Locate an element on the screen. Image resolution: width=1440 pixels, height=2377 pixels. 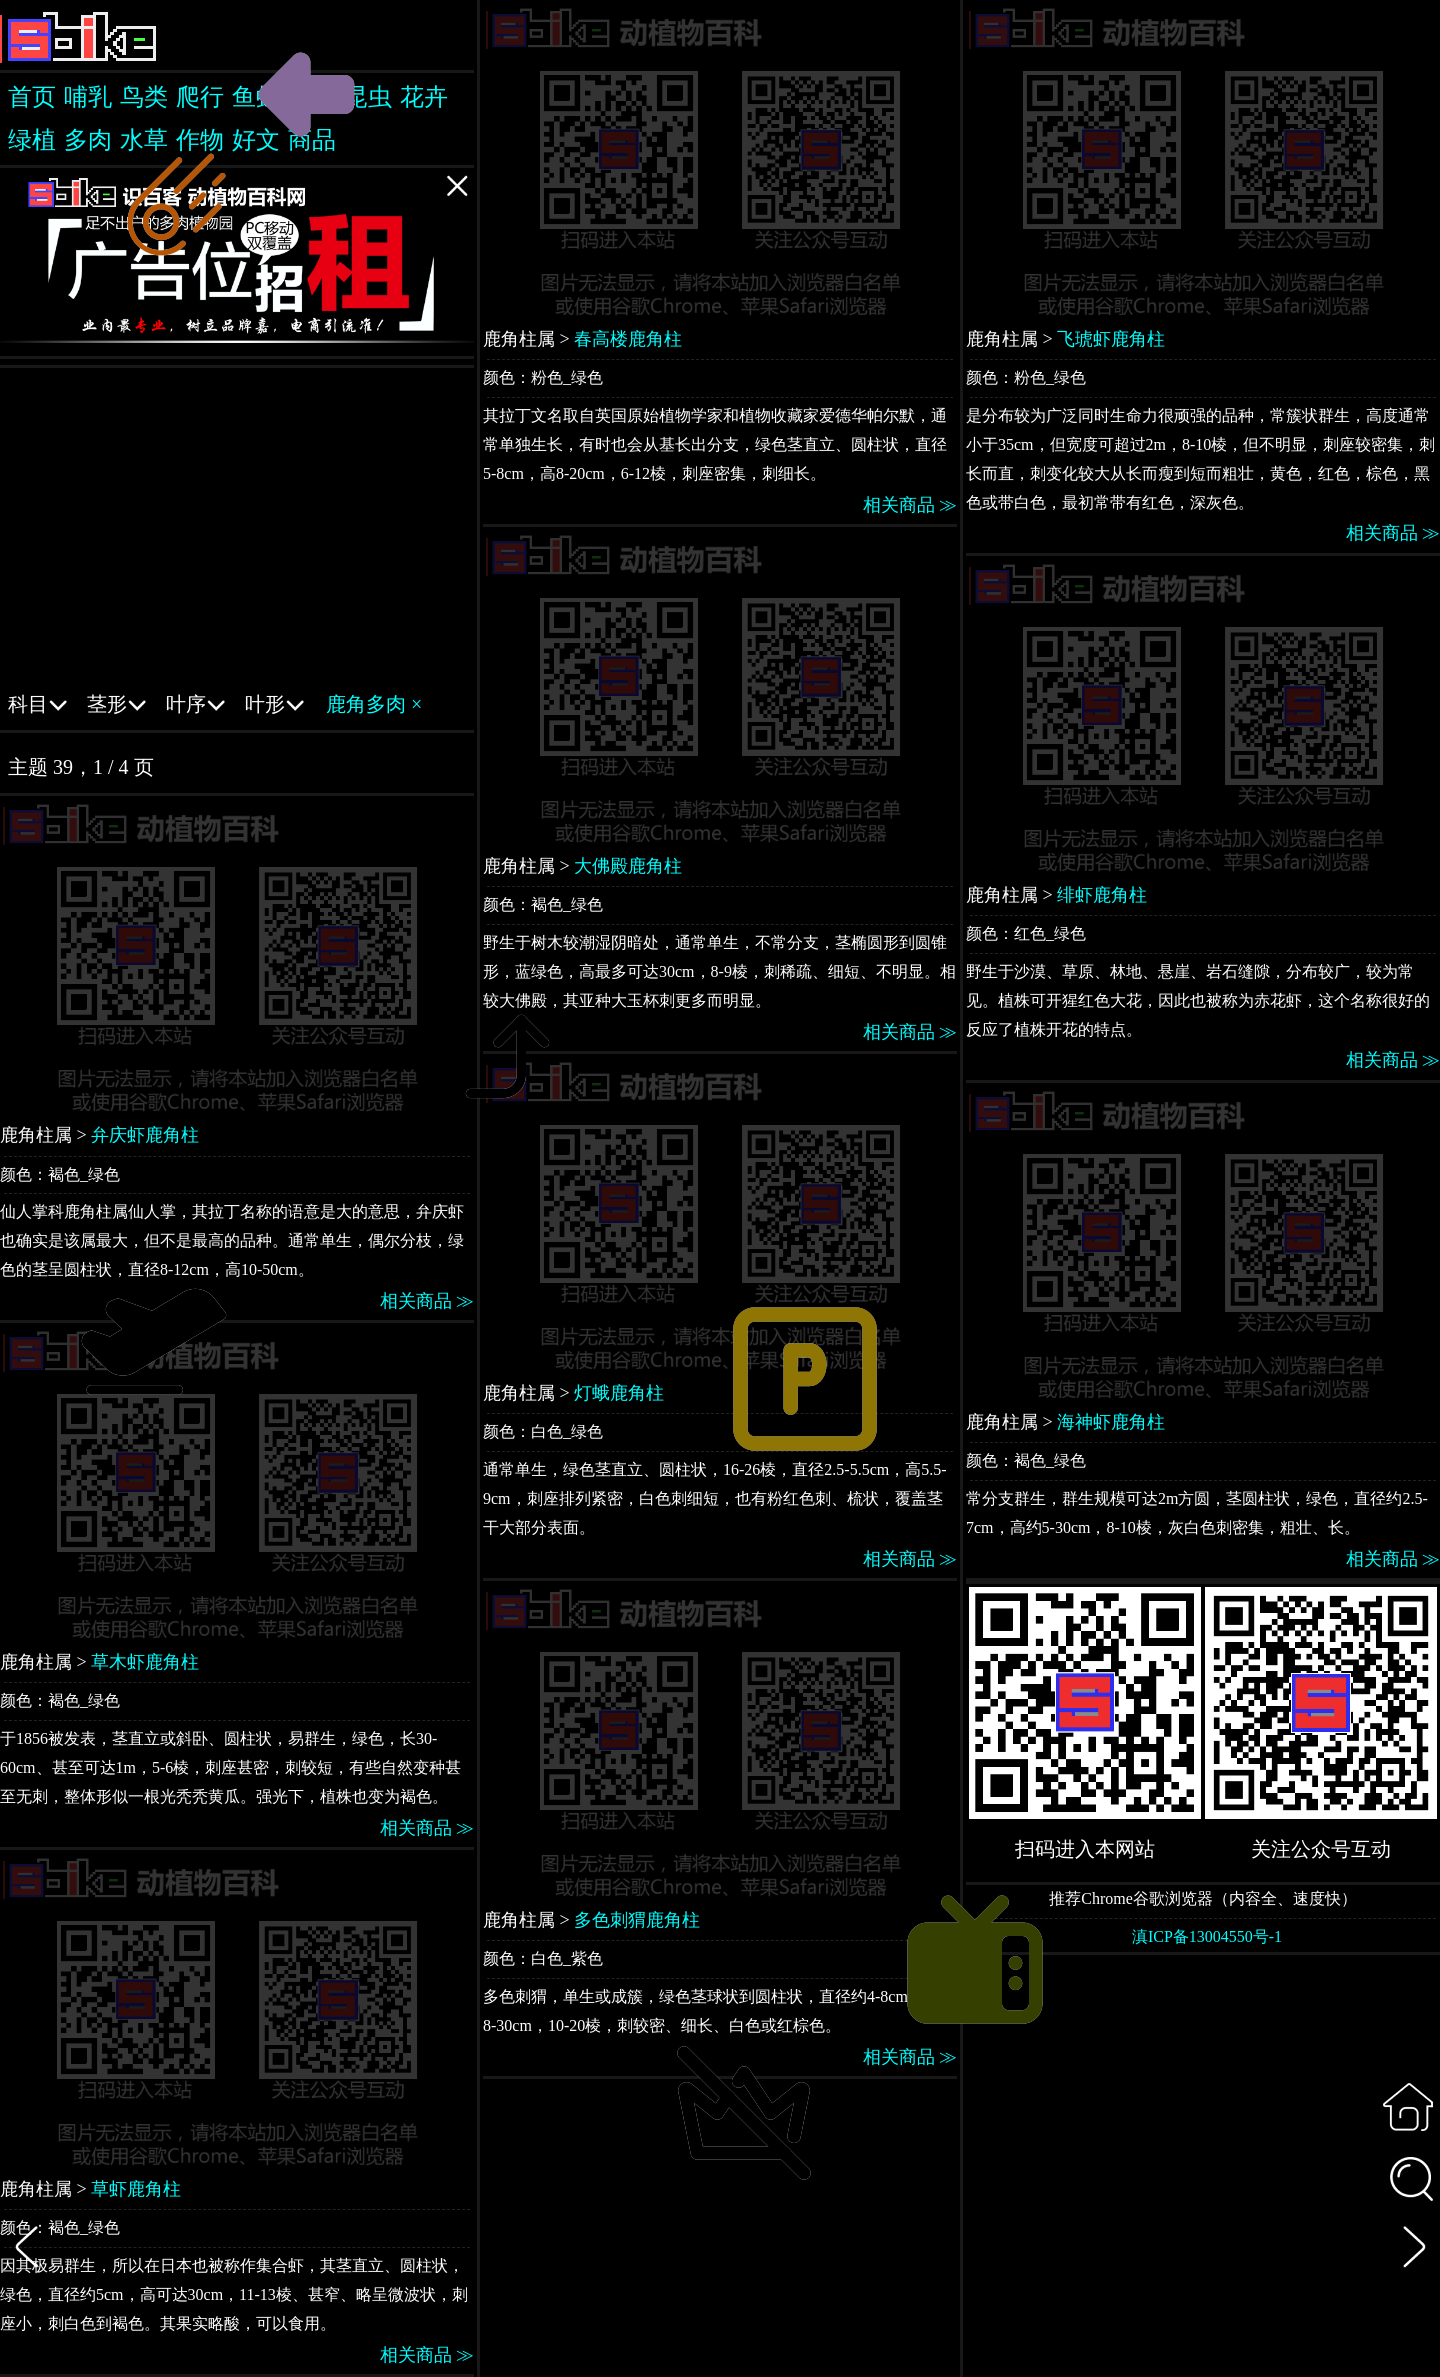
navigate forward and up in a directory is located at coordinates (507, 1056).